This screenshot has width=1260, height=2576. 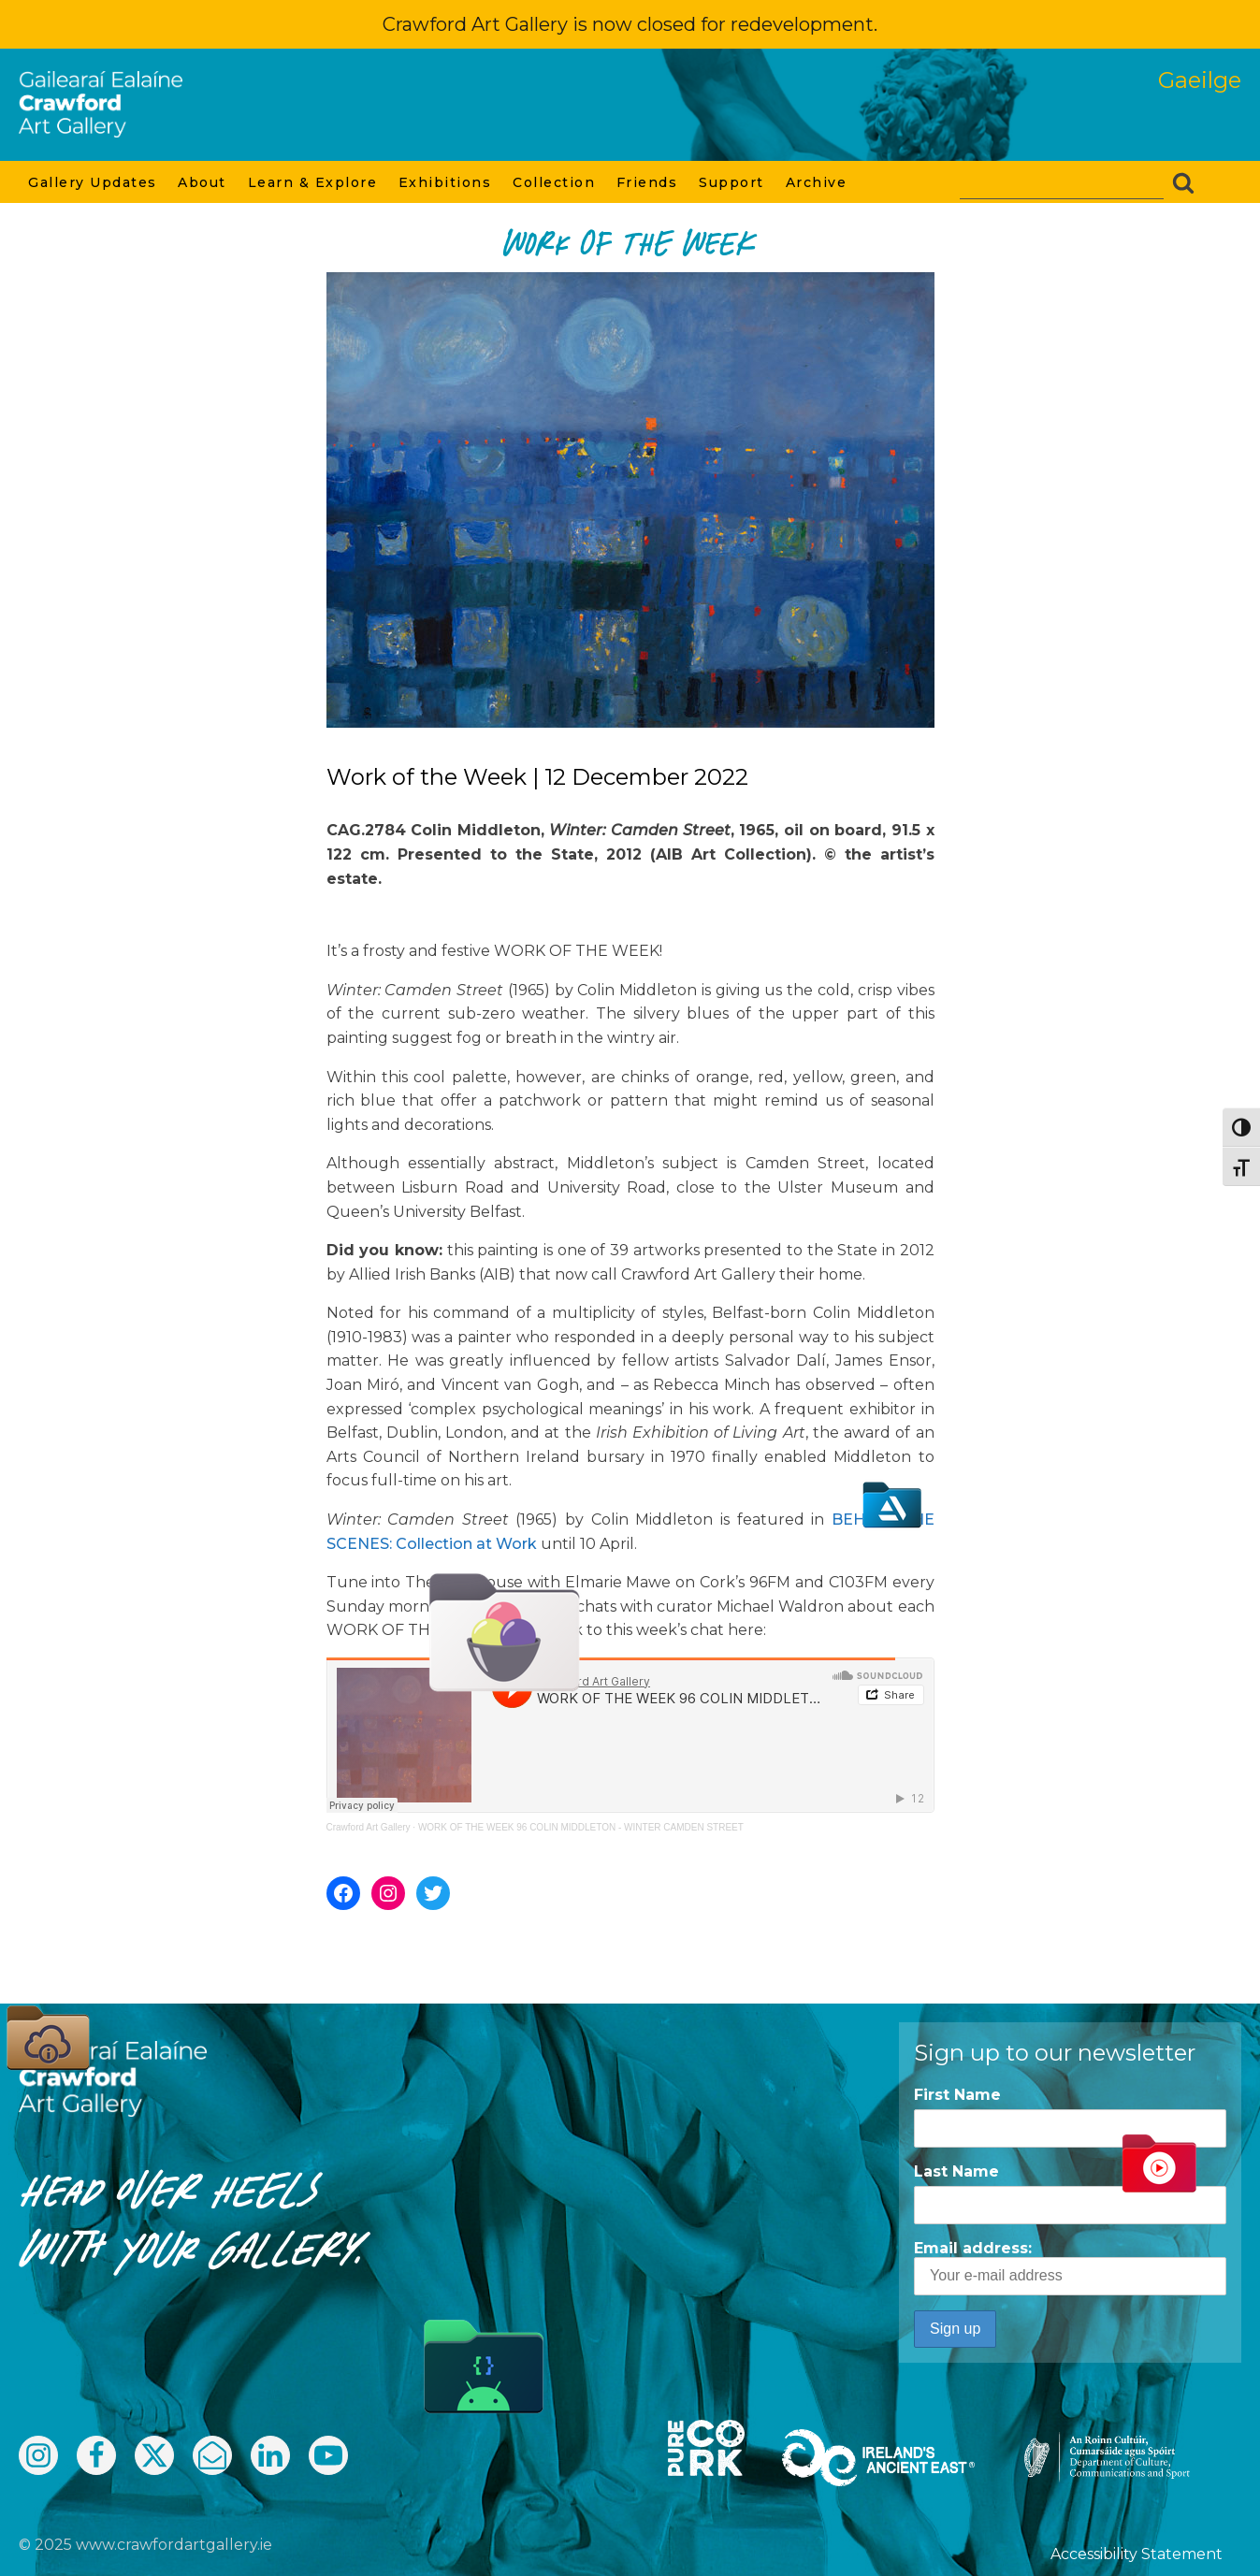 What do you see at coordinates (1159, 2165) in the screenshot?
I see `open folder containing youtube music files` at bounding box center [1159, 2165].